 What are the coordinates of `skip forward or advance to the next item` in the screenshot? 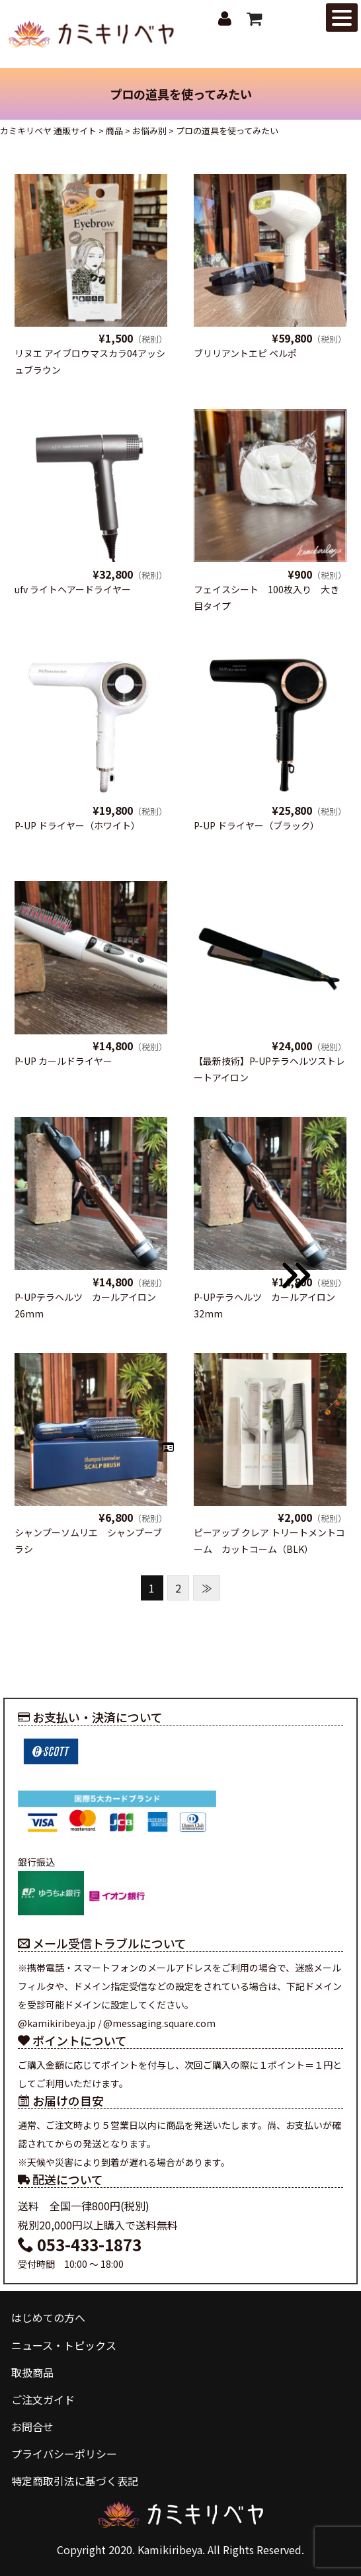 It's located at (295, 1275).